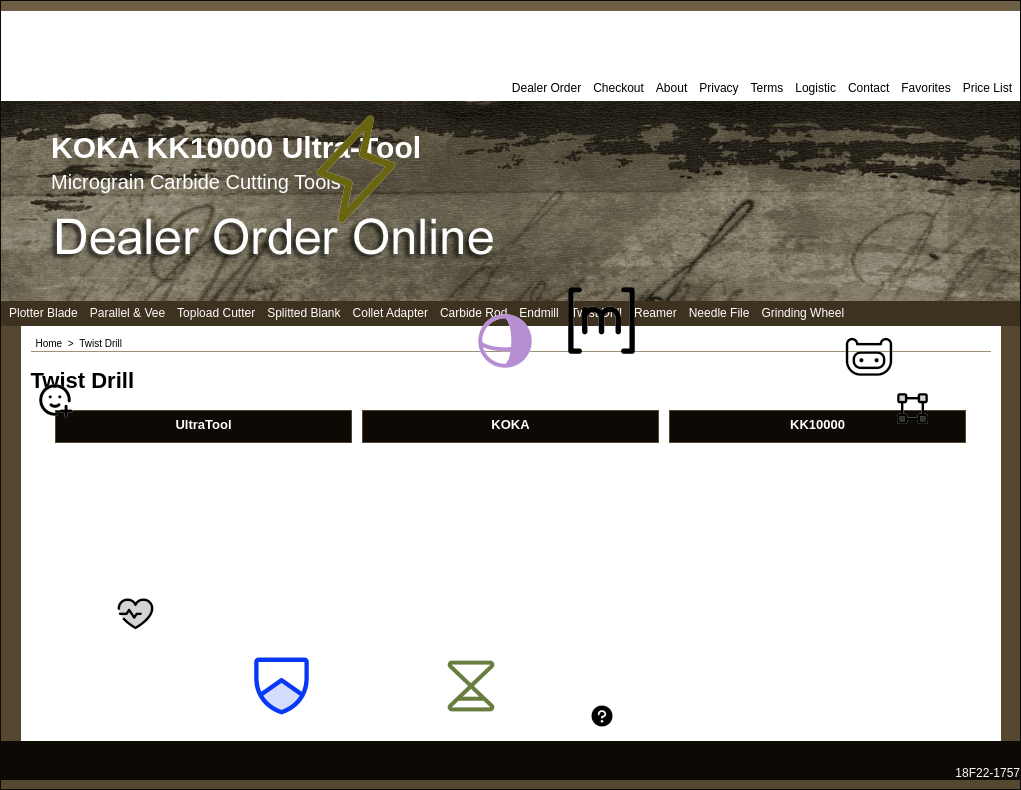 Image resolution: width=1021 pixels, height=790 pixels. What do you see at coordinates (869, 356) in the screenshot?
I see `finn the human character icon from adventure time` at bounding box center [869, 356].